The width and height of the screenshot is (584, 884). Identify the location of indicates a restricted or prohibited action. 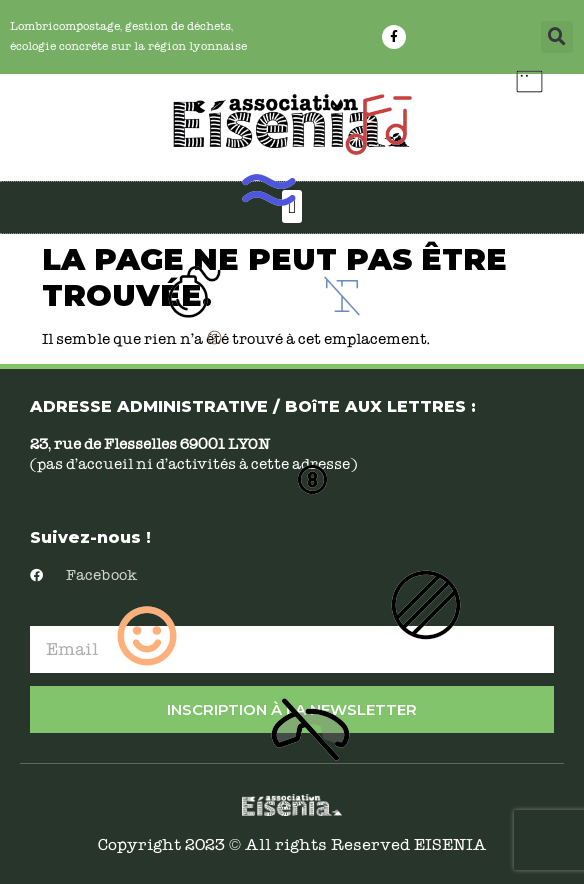
(426, 605).